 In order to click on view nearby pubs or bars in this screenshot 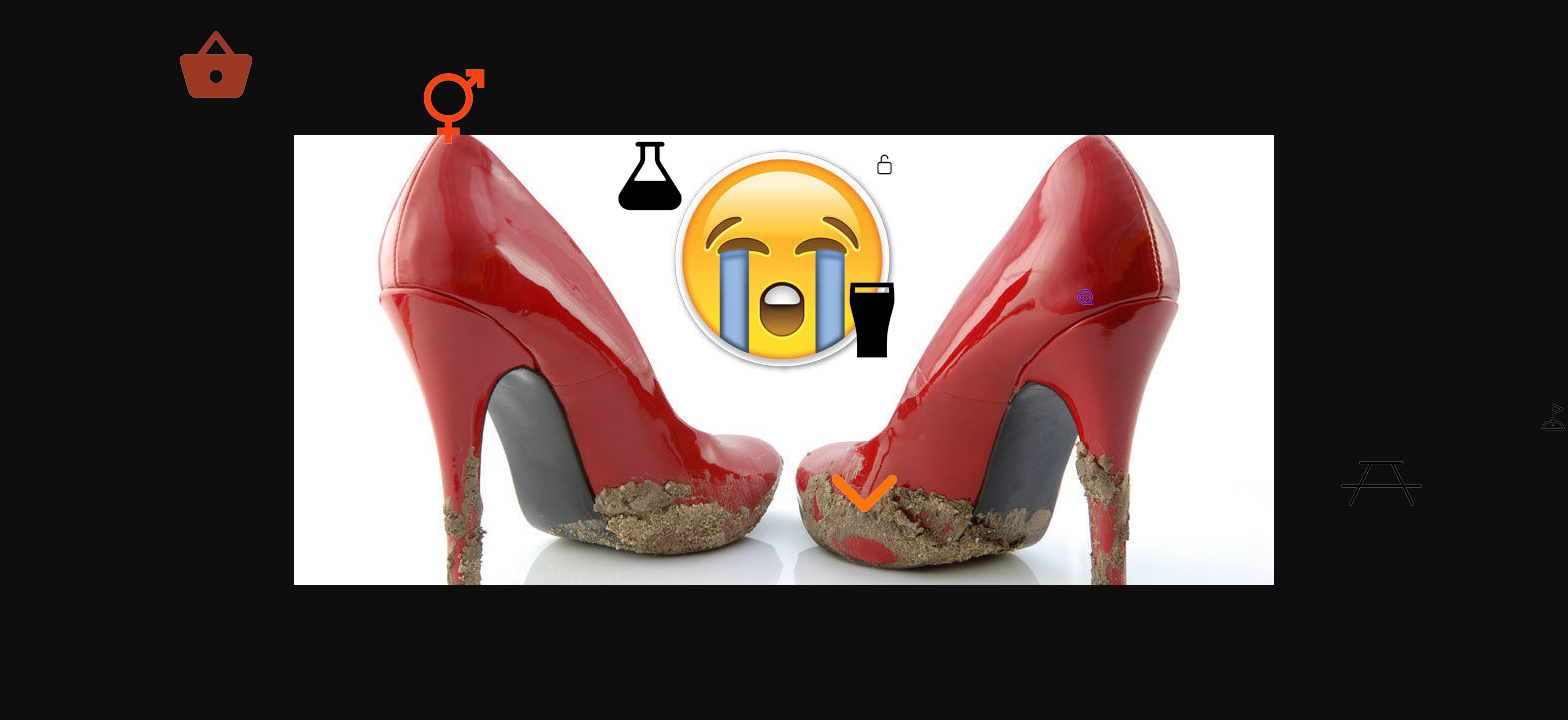, I will do `click(872, 320)`.